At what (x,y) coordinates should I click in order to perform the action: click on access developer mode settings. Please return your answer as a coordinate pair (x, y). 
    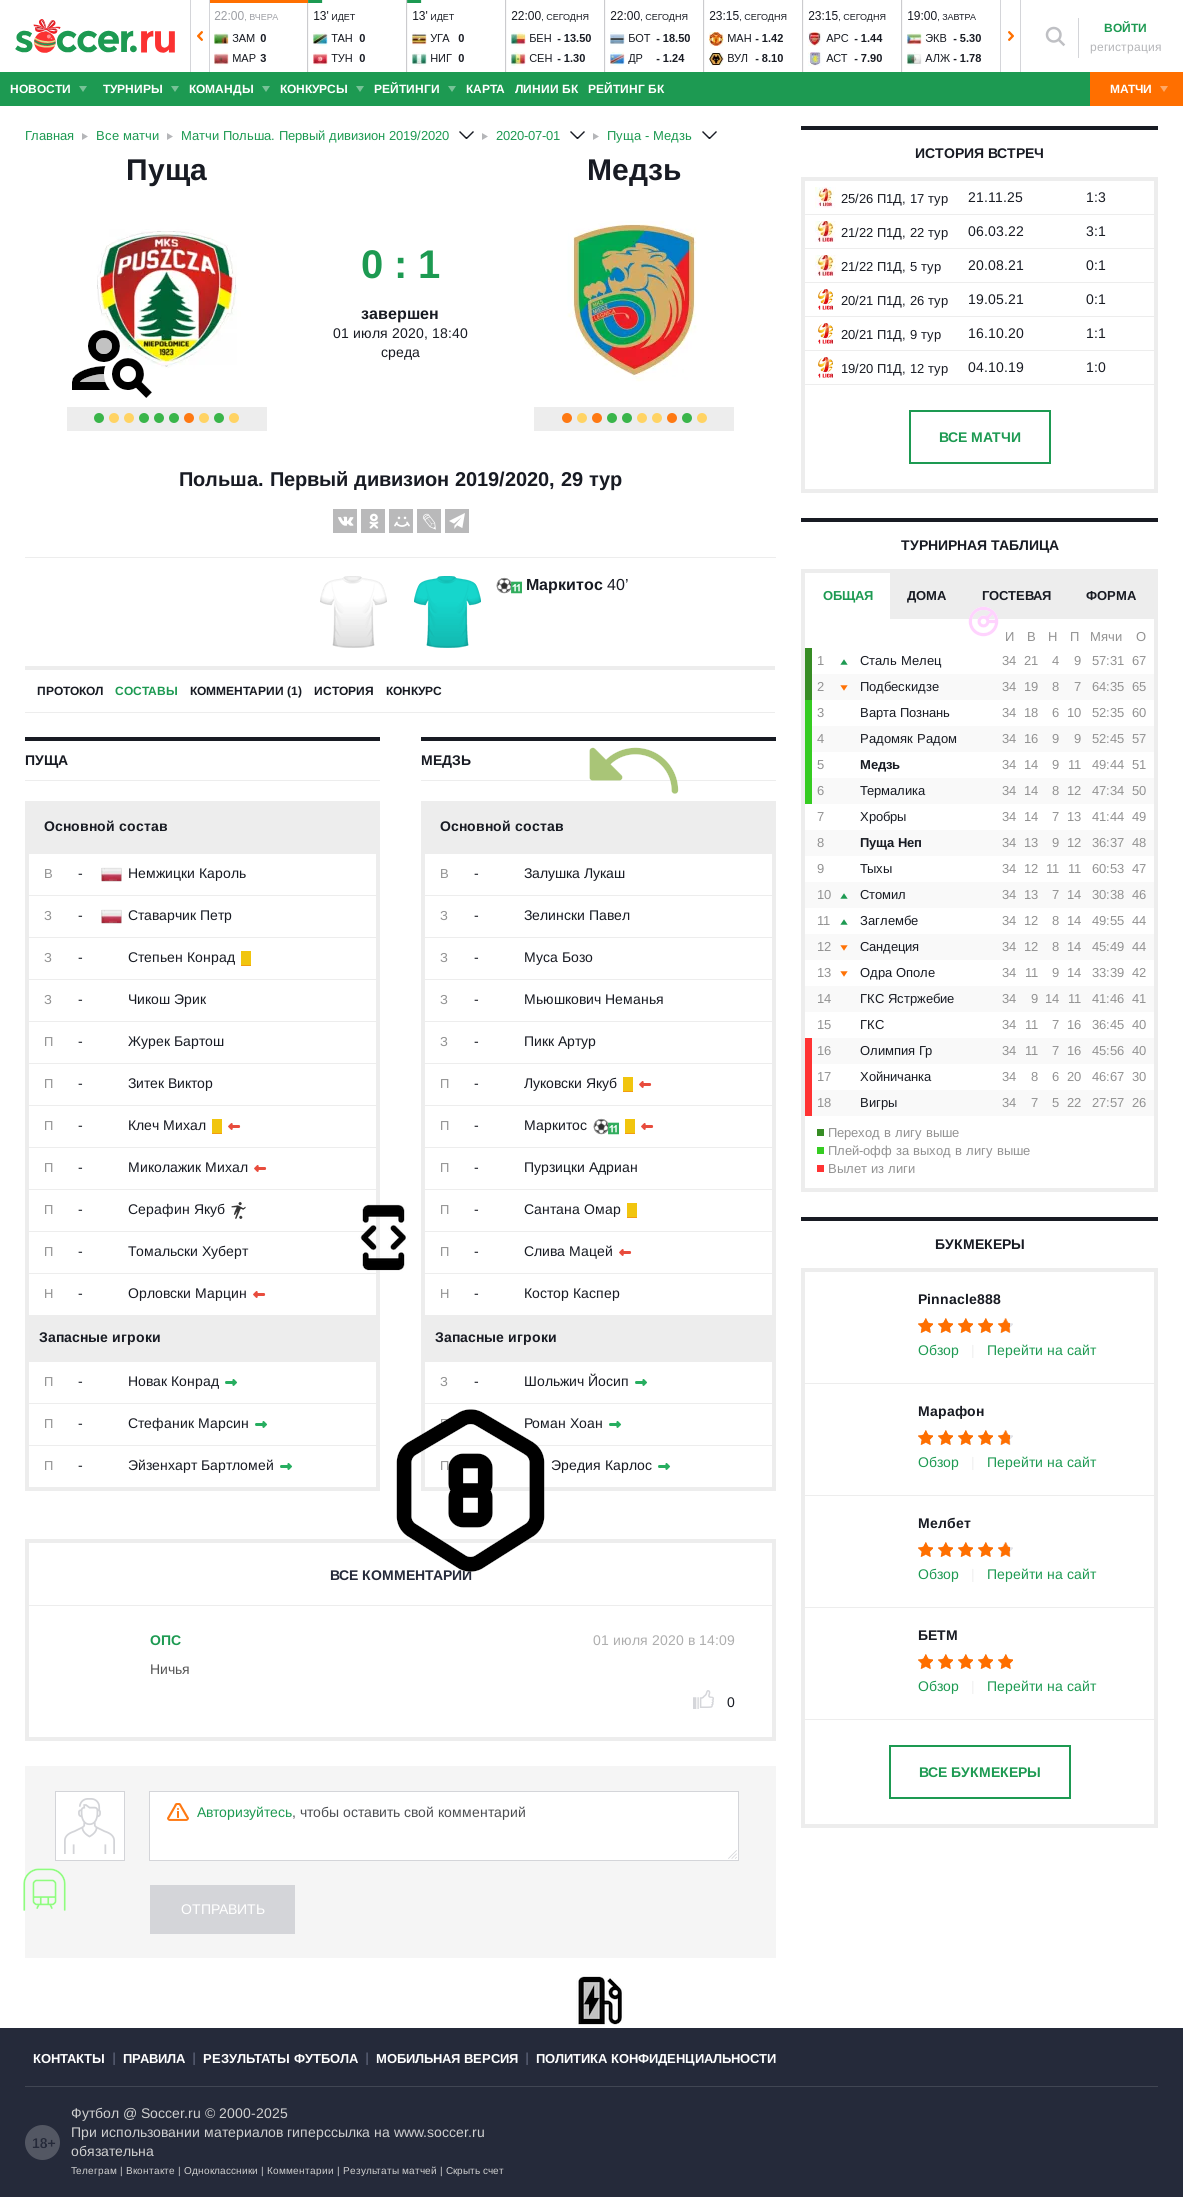
    Looking at the image, I should click on (383, 1237).